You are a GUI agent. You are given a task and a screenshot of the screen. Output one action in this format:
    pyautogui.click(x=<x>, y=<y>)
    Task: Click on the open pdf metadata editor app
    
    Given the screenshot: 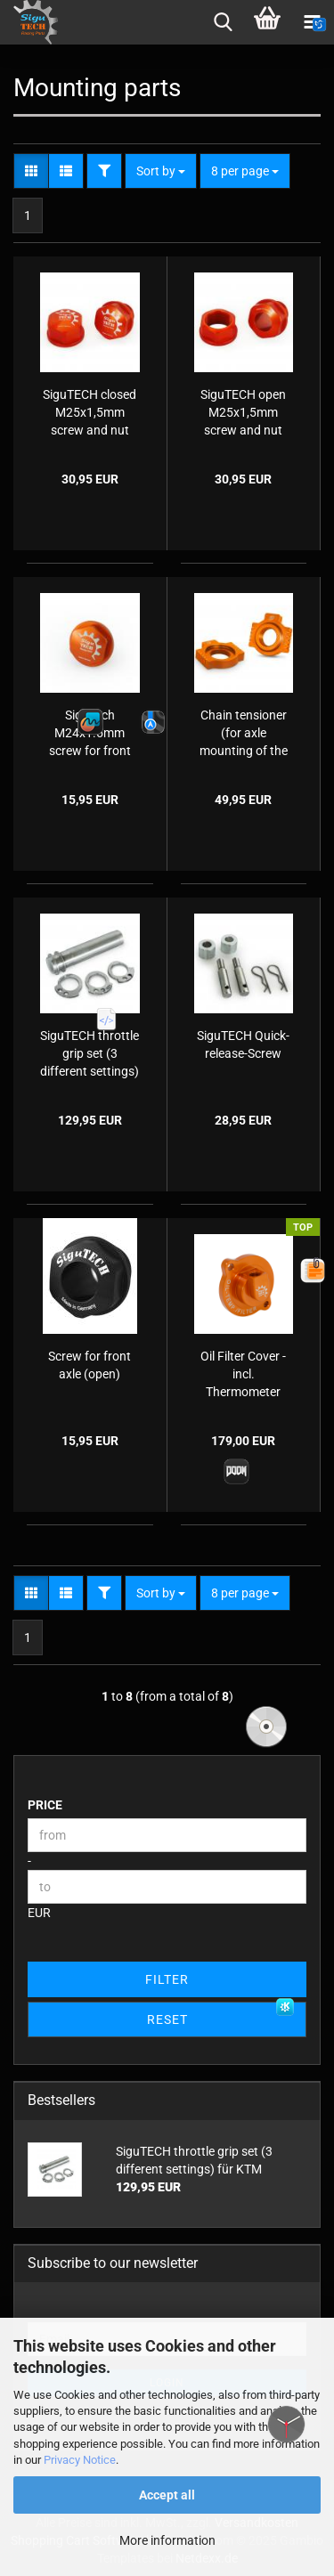 What is the action you would take?
    pyautogui.click(x=313, y=1271)
    